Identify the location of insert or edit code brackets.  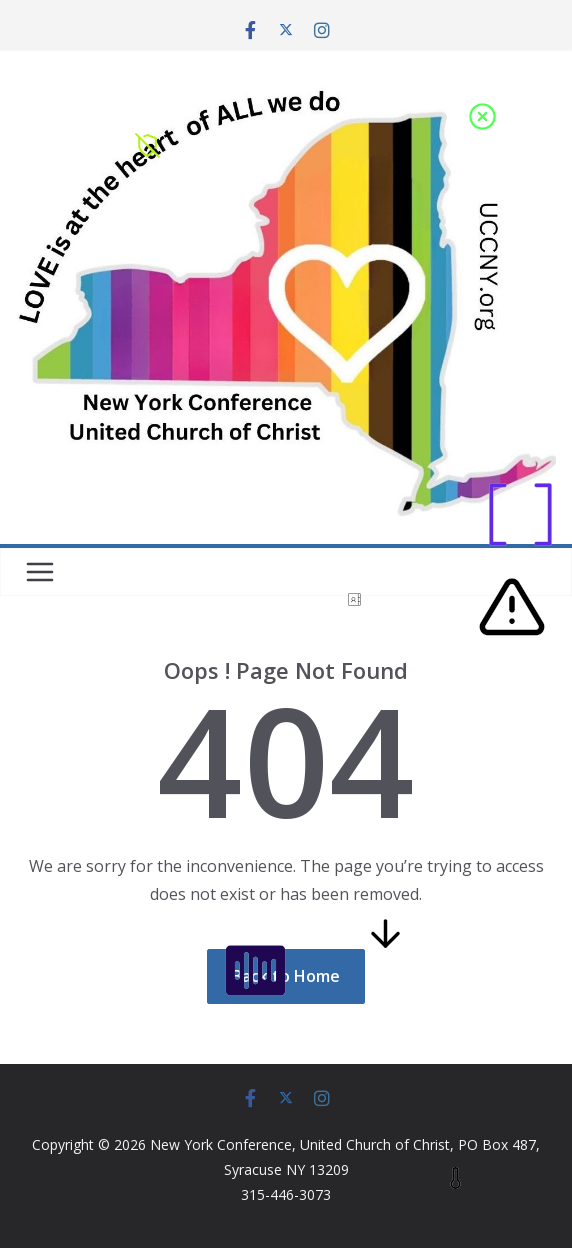
(520, 514).